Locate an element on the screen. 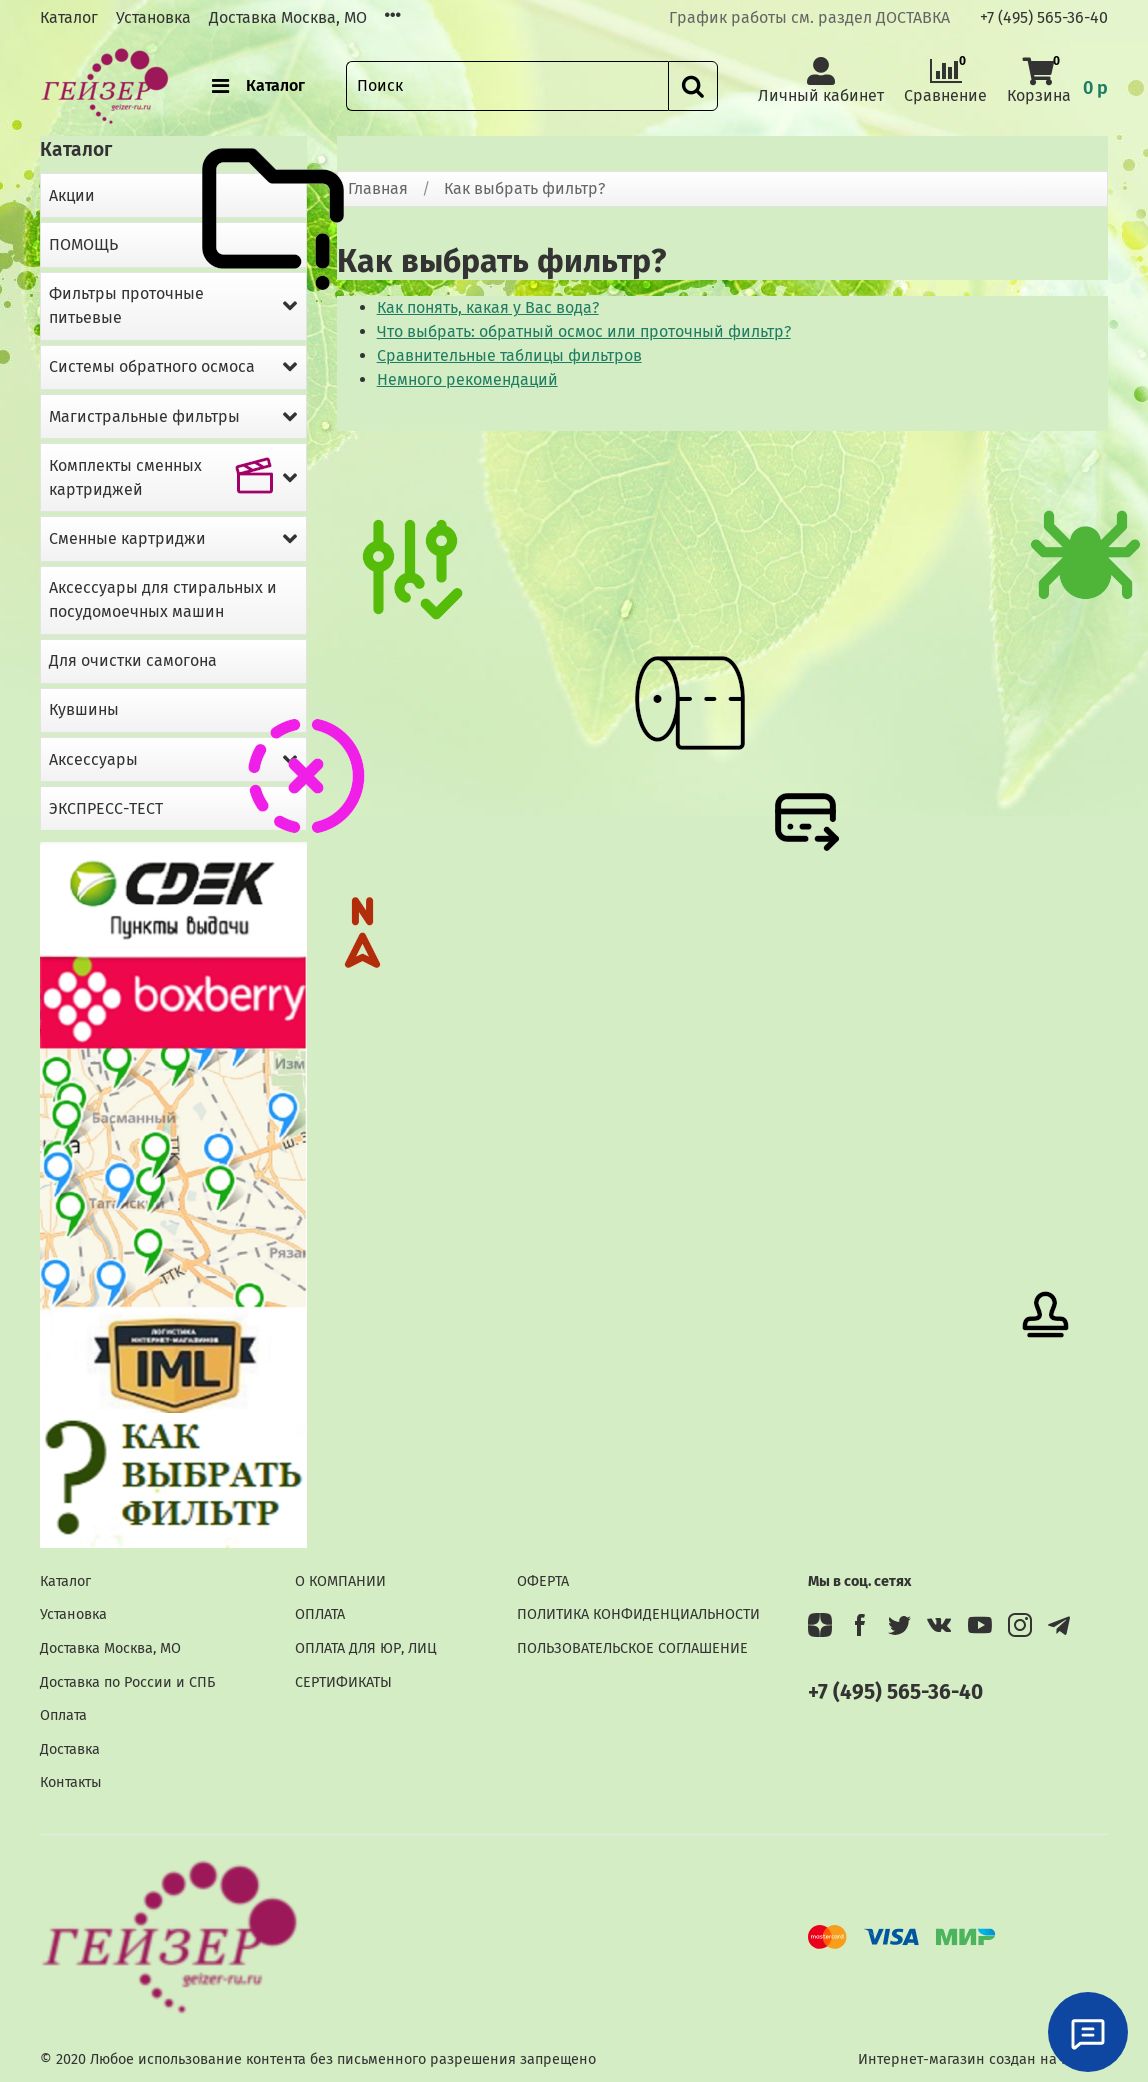 The height and width of the screenshot is (2082, 1148). apply a stamp or approval mark is located at coordinates (1045, 1314).